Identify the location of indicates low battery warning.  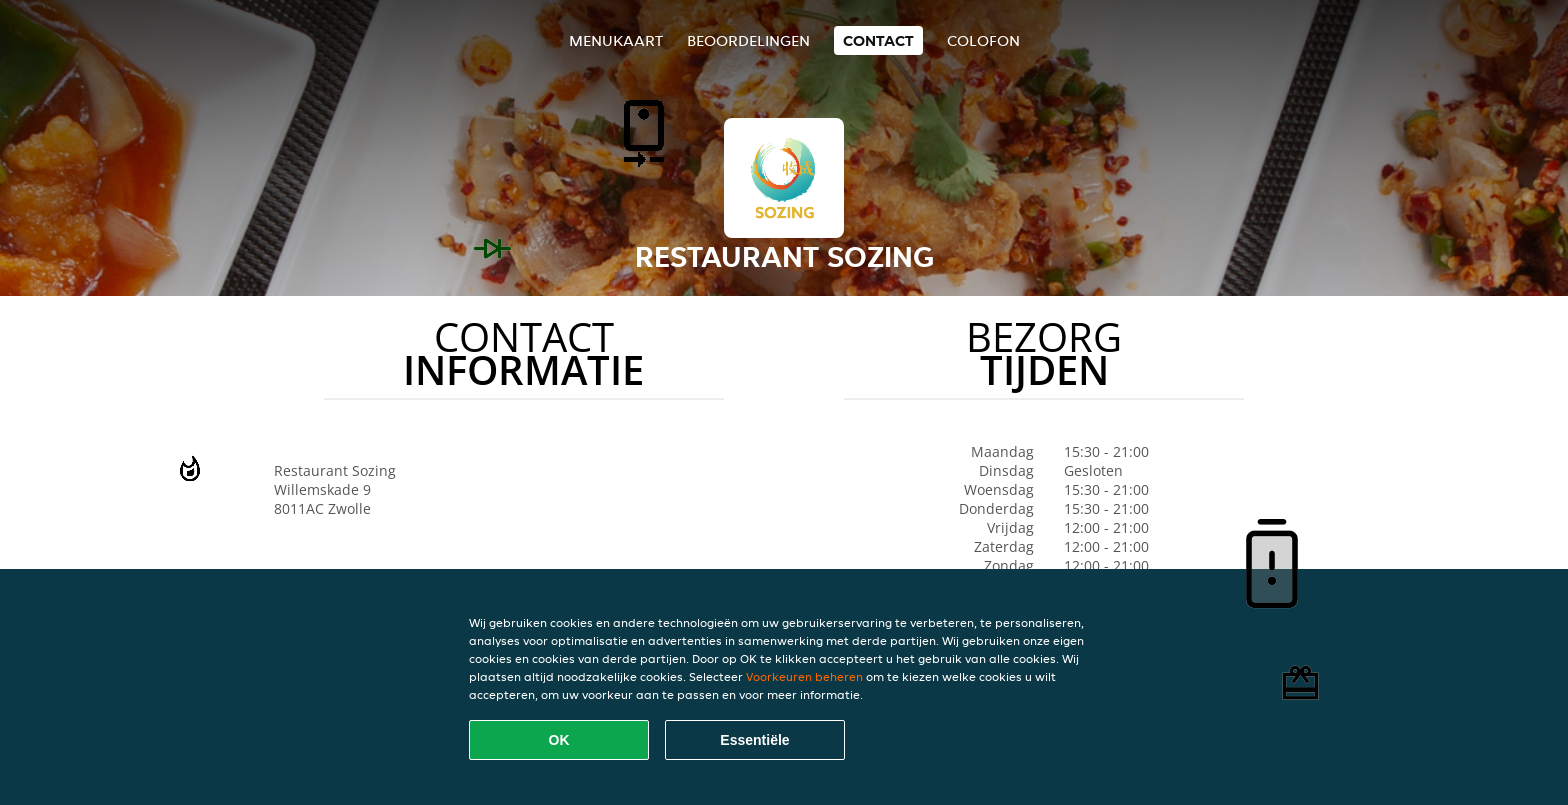
(1272, 565).